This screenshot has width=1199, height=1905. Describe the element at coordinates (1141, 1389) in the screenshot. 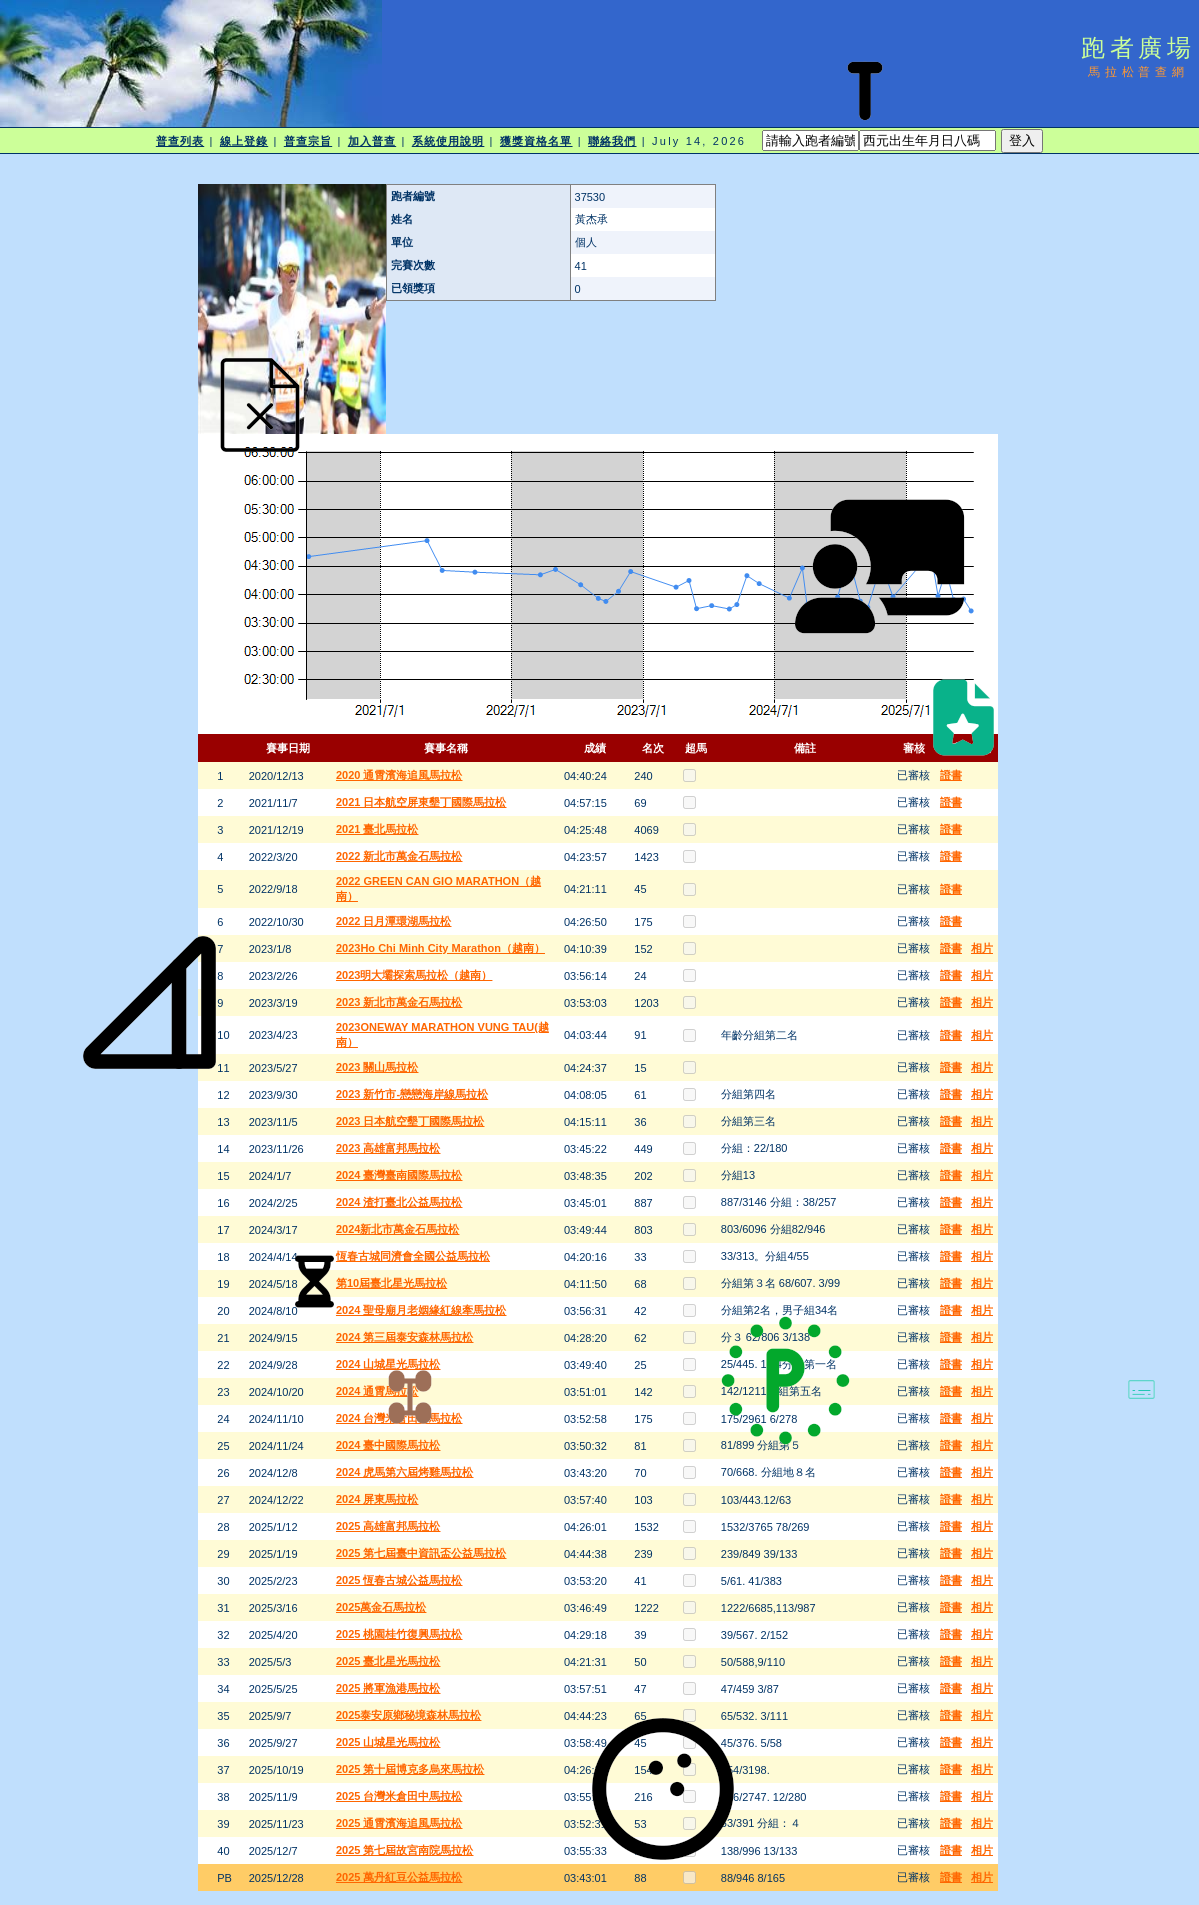

I see `enable subtitles or closed captions` at that location.